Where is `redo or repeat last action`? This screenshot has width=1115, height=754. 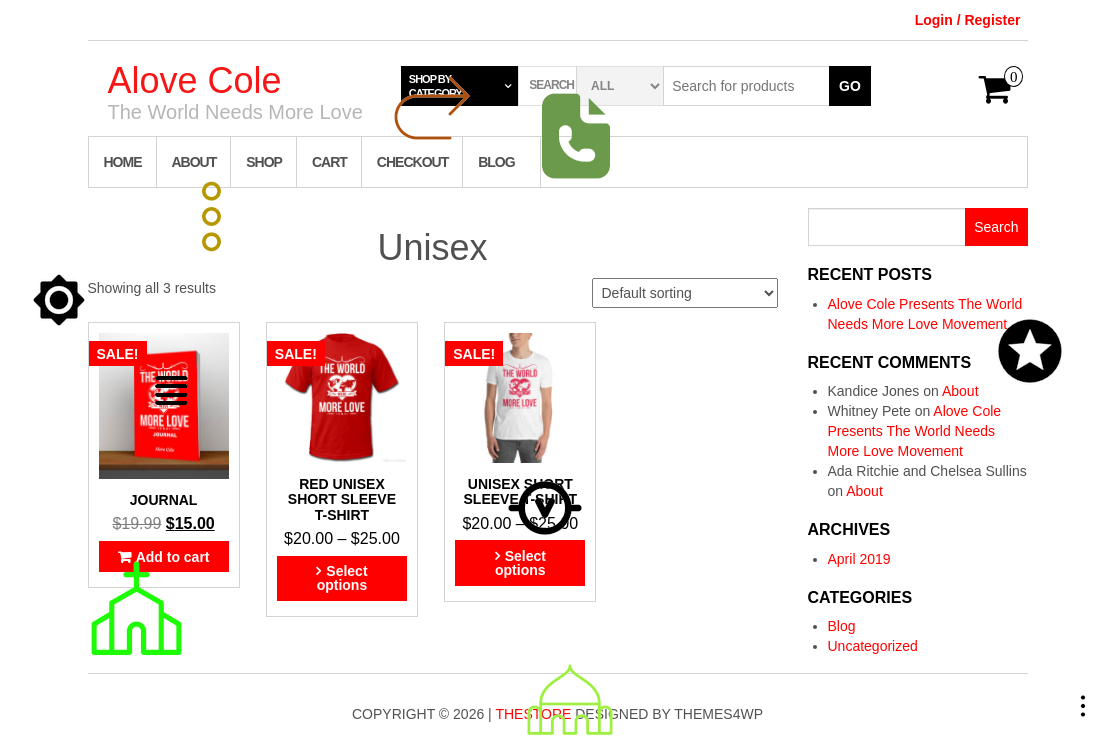
redo or repeat last action is located at coordinates (432, 111).